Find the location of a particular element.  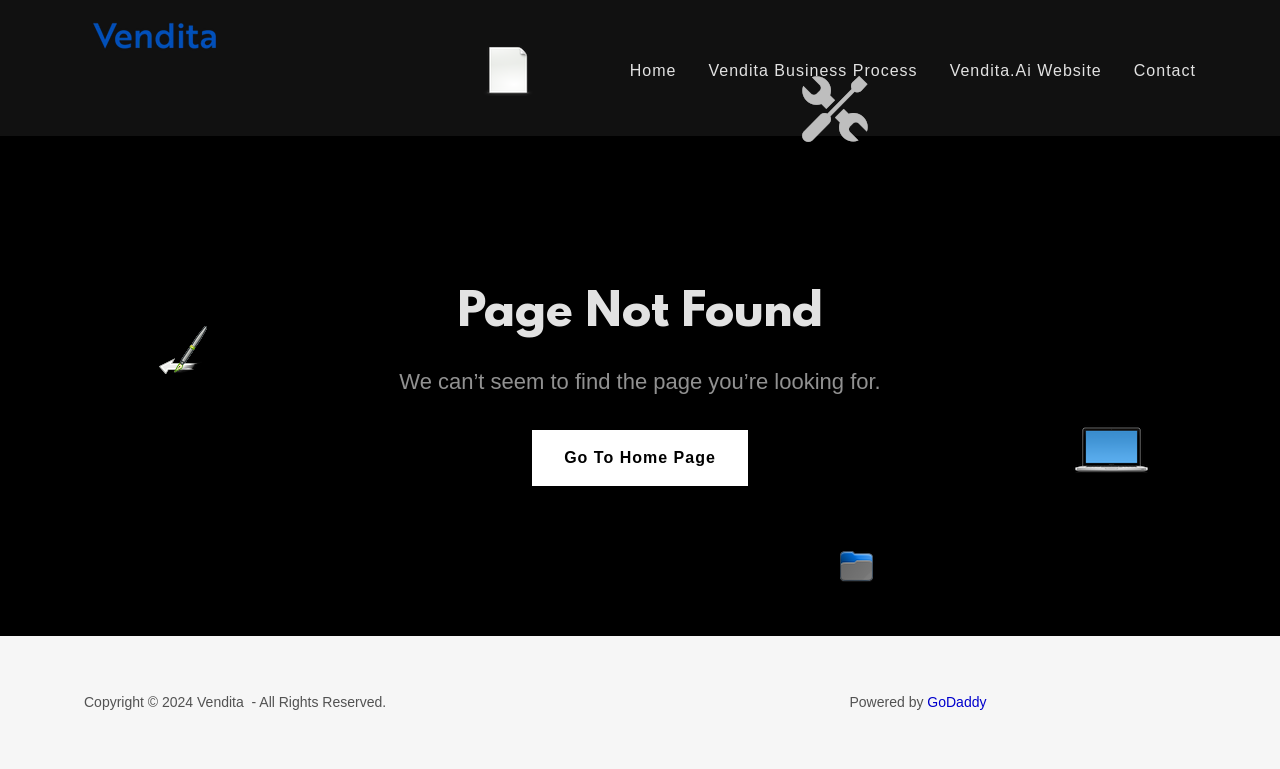

switch text direction to right-to-left is located at coordinates (183, 350).